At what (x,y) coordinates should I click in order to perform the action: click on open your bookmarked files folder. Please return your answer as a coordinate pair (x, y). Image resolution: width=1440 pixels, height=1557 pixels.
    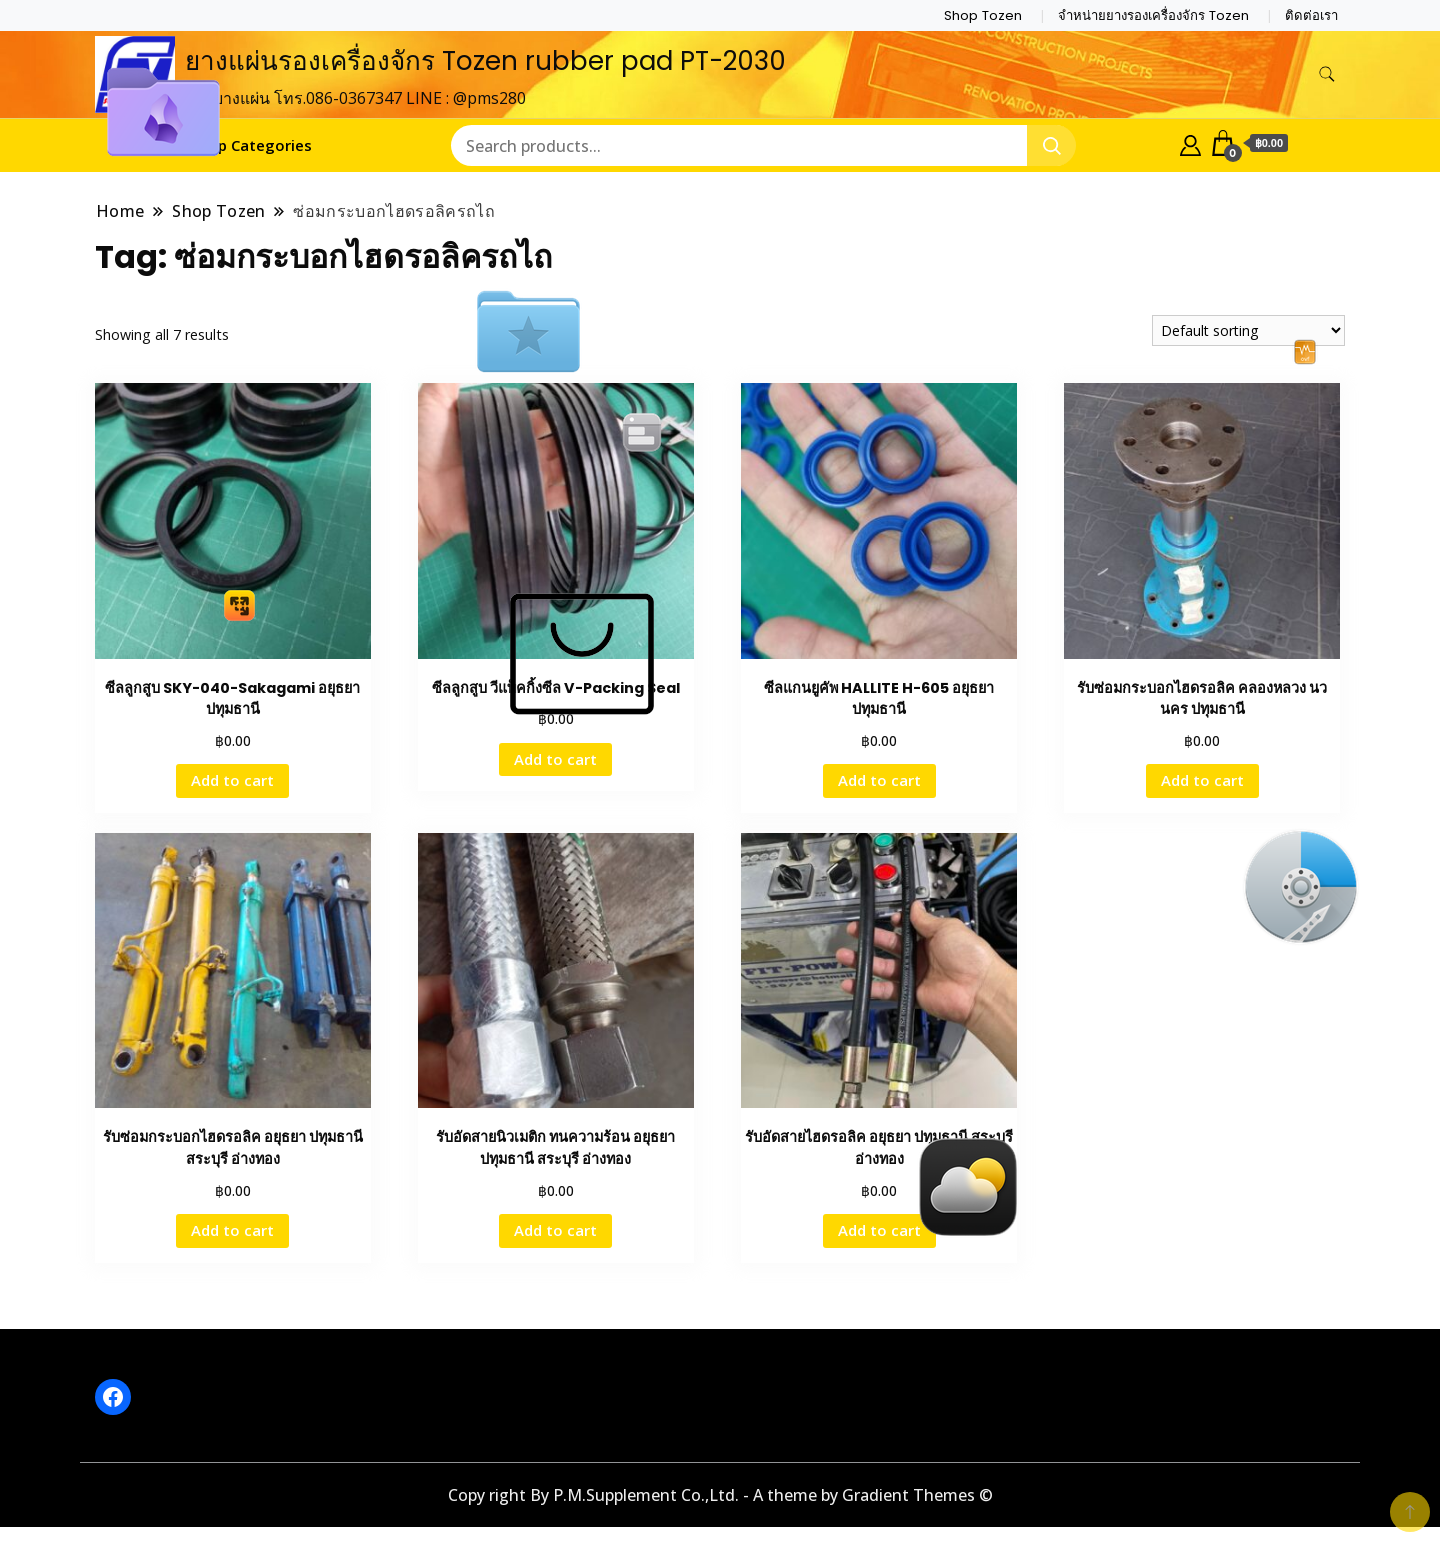
    Looking at the image, I should click on (528, 331).